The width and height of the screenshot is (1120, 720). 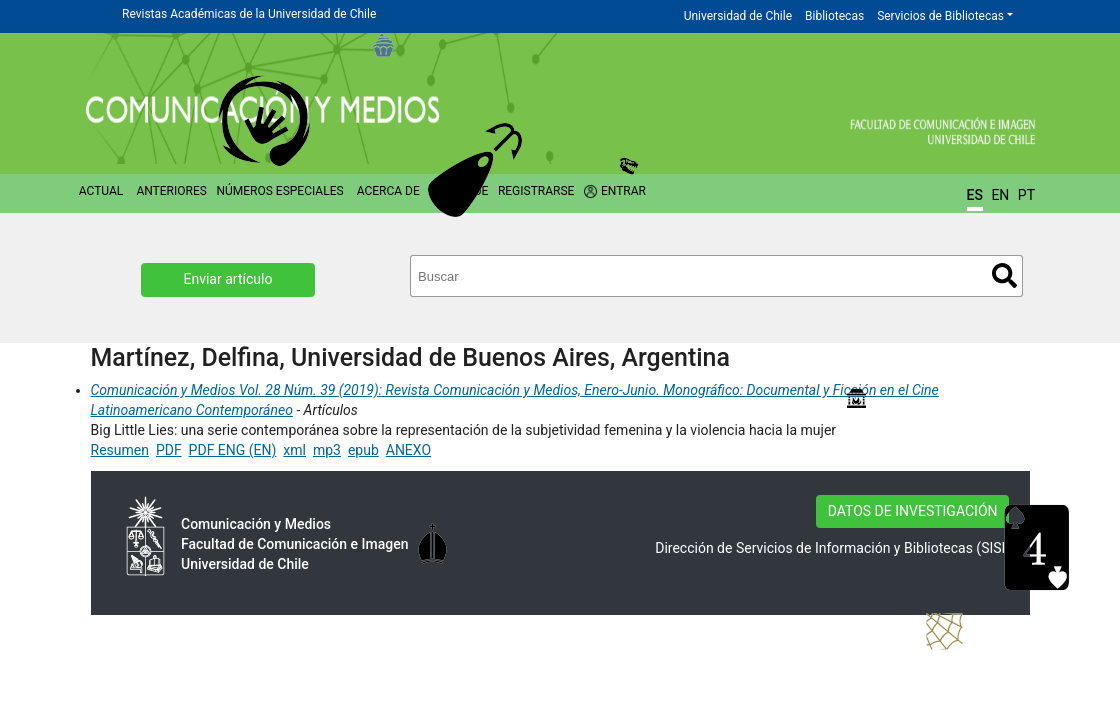 What do you see at coordinates (475, 170) in the screenshot?
I see `fishing lure or tackle equipment in a game inventory` at bounding box center [475, 170].